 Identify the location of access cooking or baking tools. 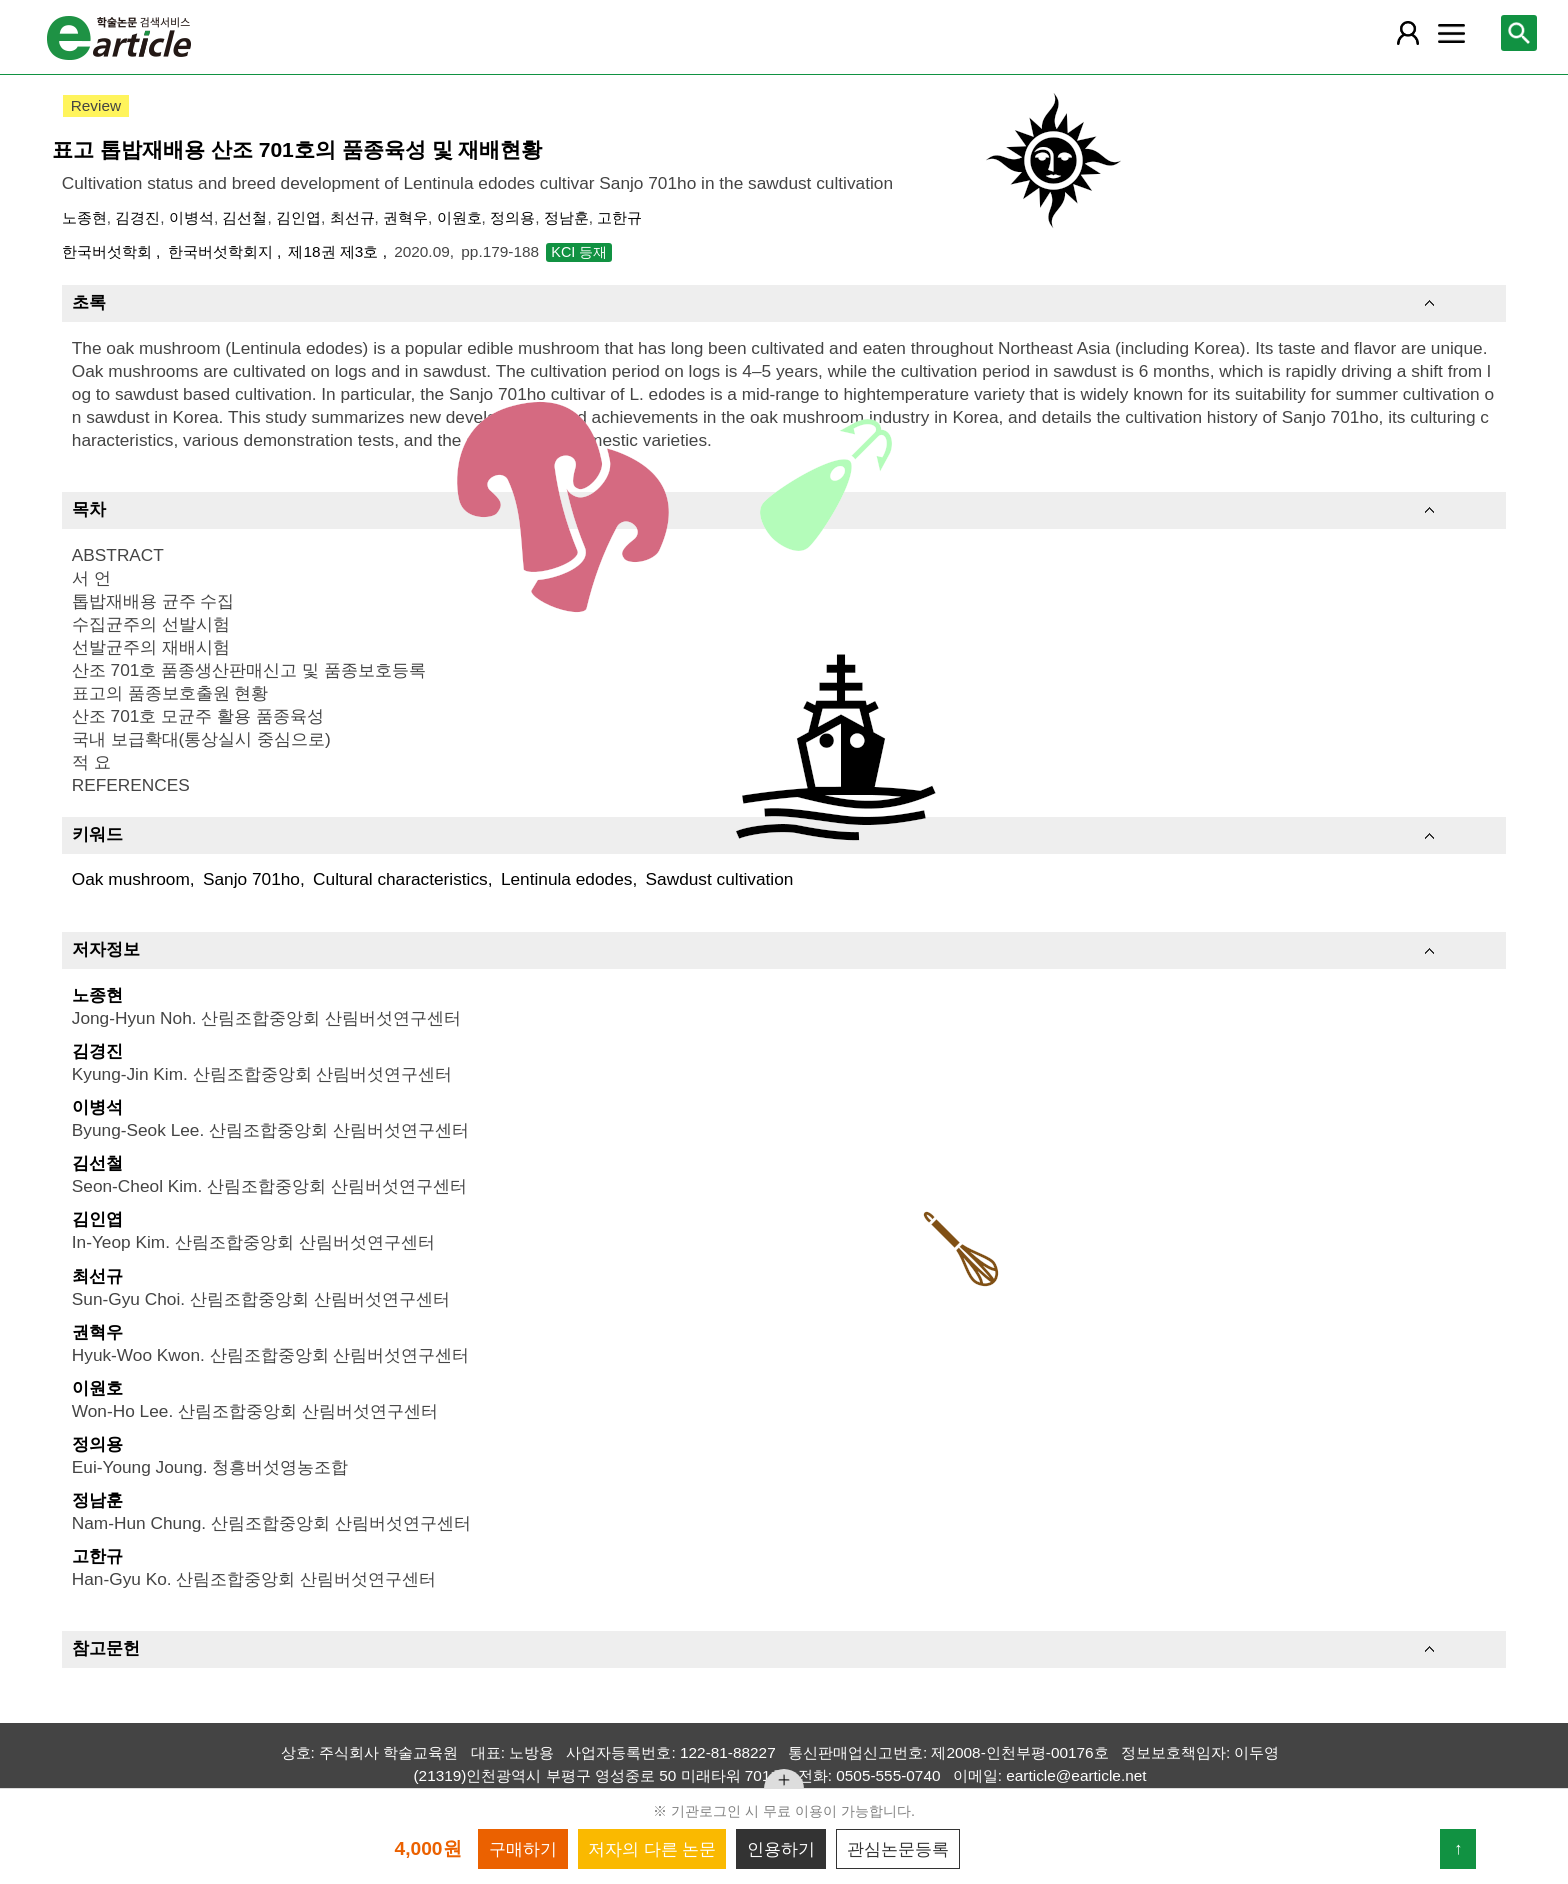
(961, 1249).